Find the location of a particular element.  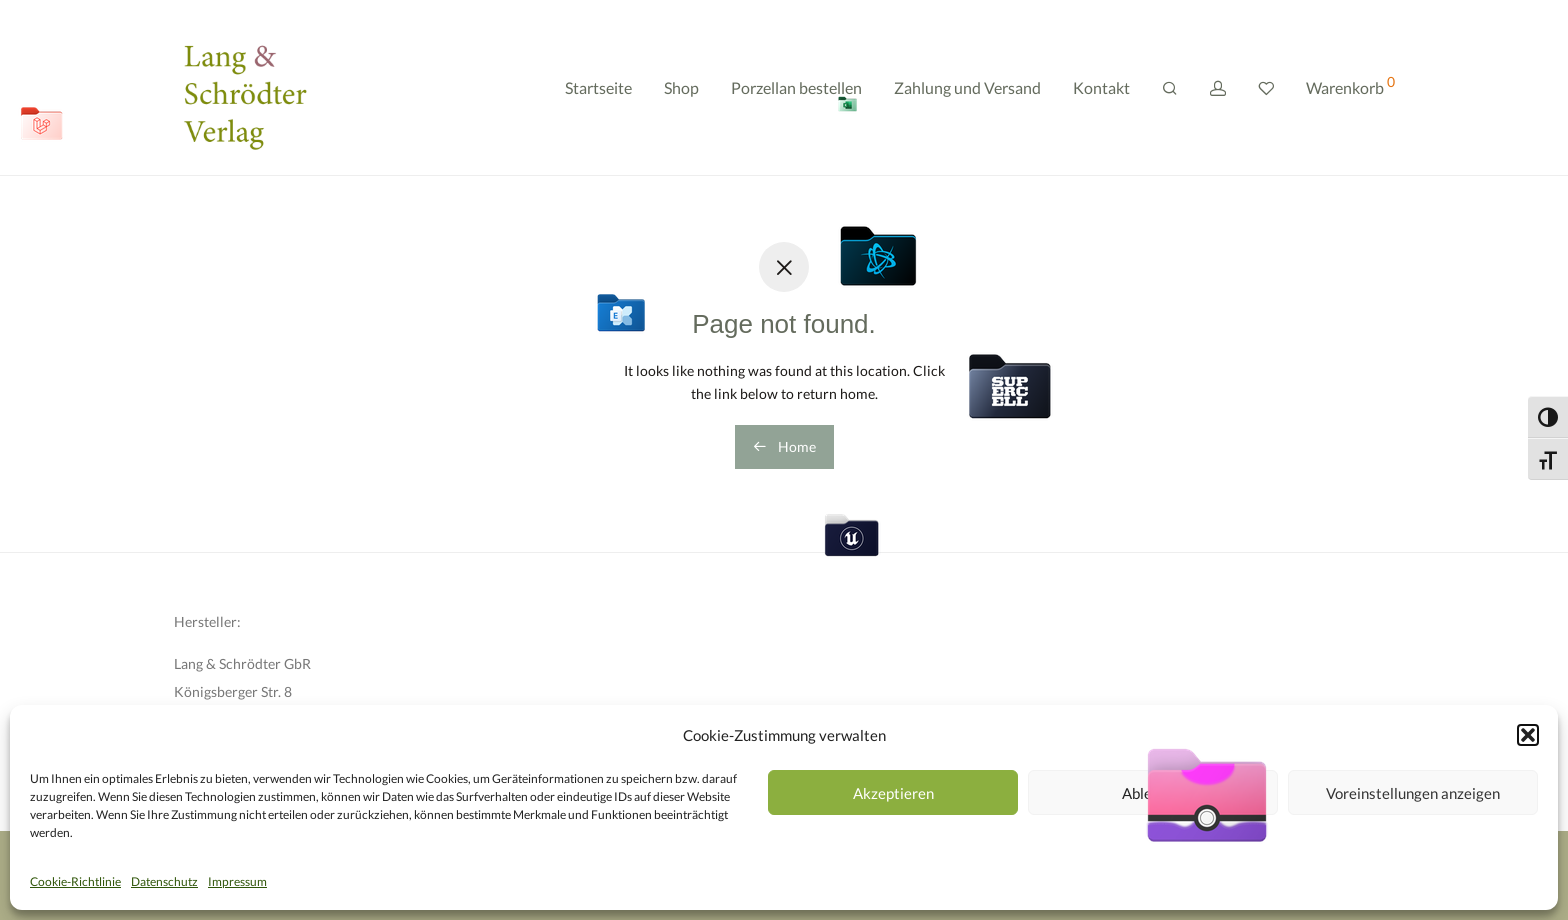

open folder containing Excel spreadsheets is located at coordinates (847, 104).